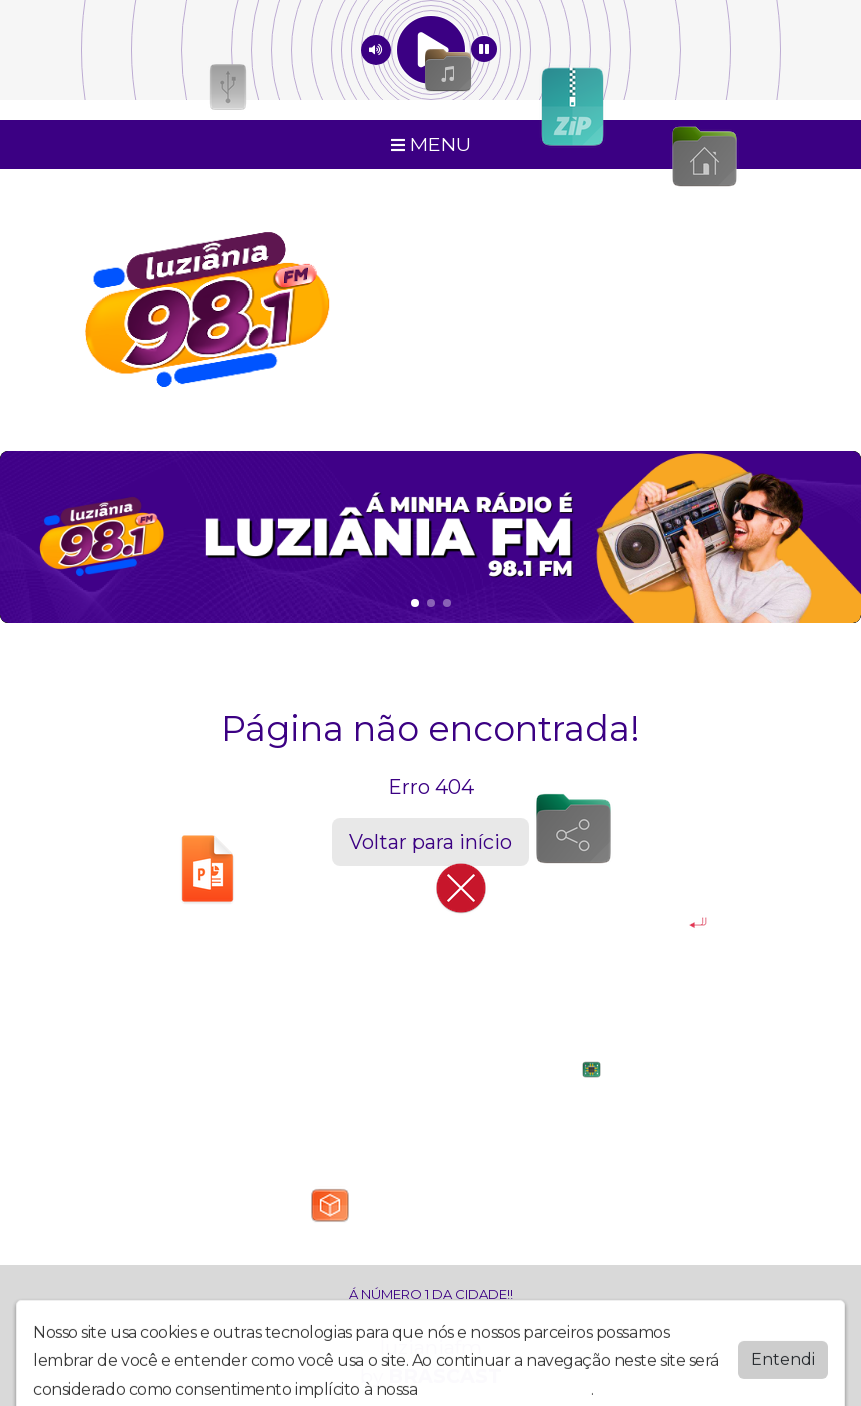 The width and height of the screenshot is (861, 1406). I want to click on open jockey system configuration app, so click(591, 1069).